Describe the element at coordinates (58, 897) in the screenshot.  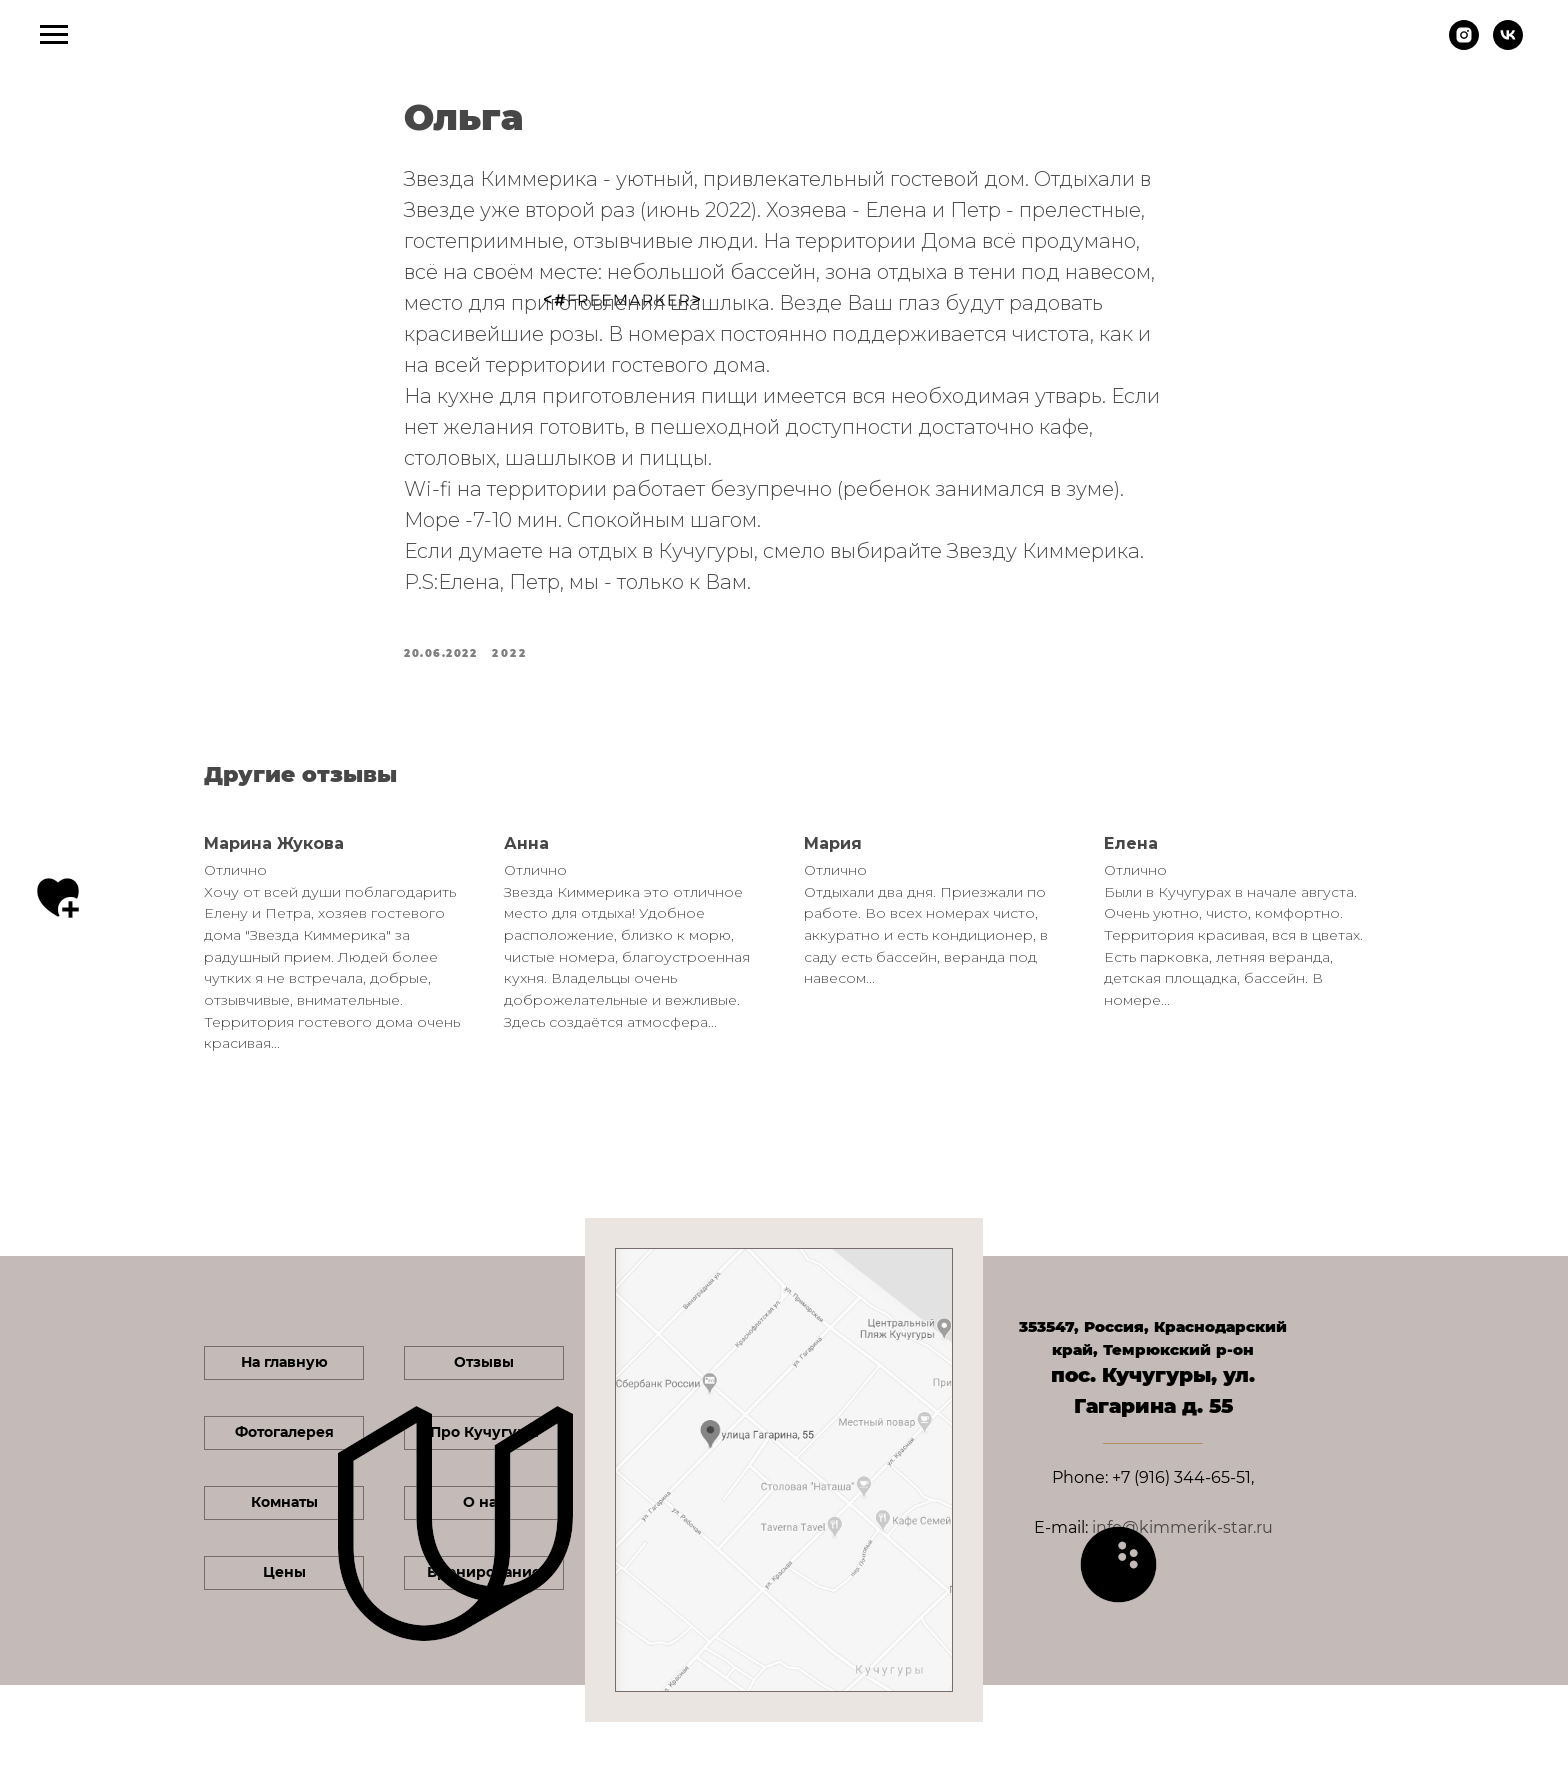
I see `add to favorites` at that location.